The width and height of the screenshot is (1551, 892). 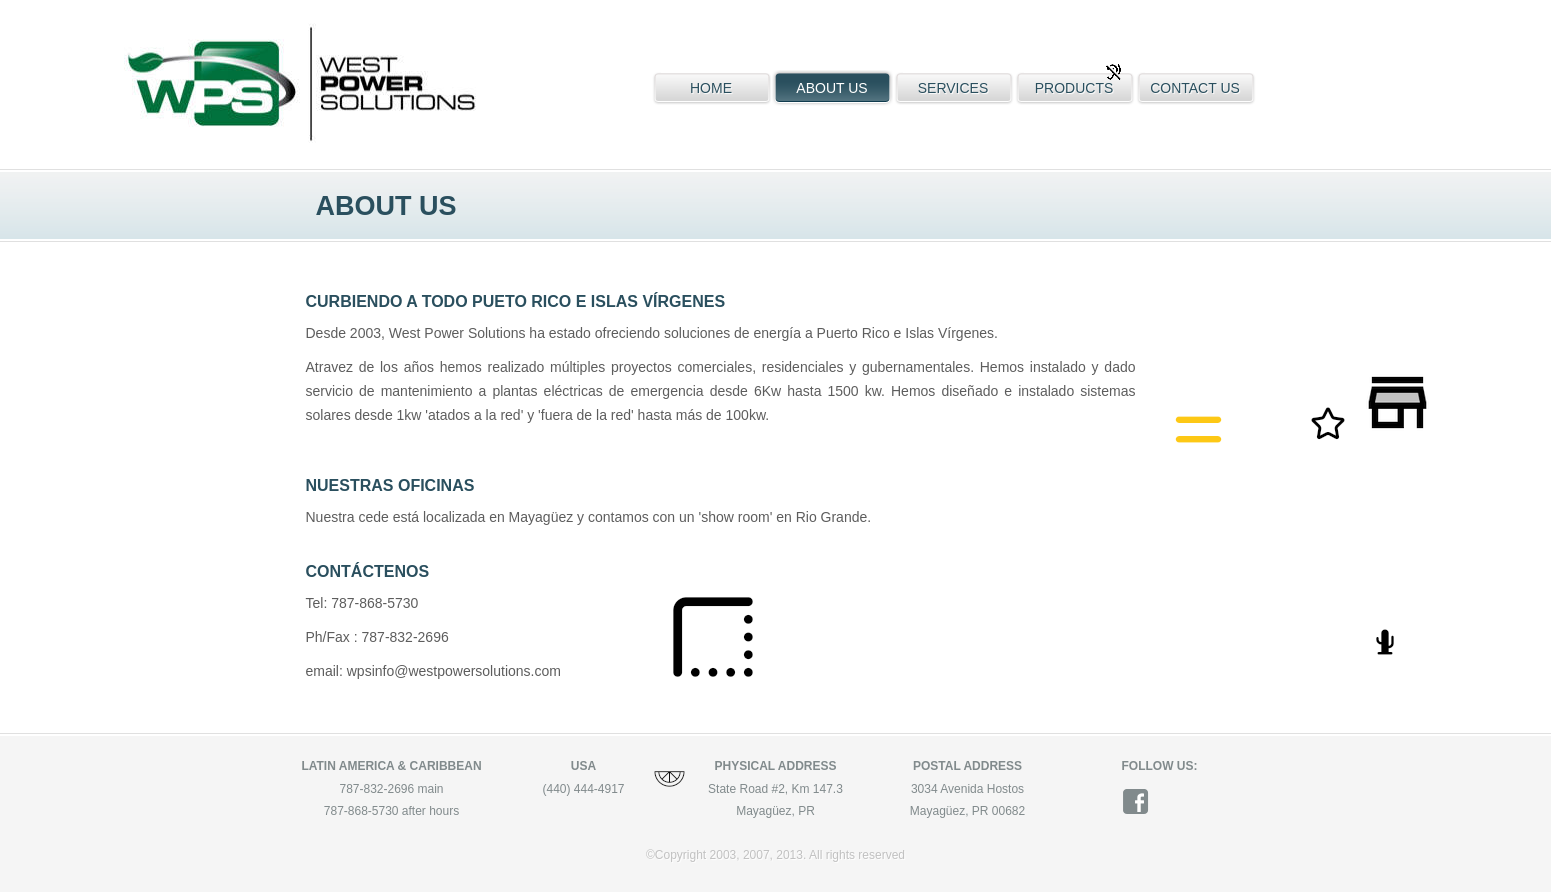 What do you see at coordinates (1114, 72) in the screenshot?
I see `indicates hearing assistance is disabled` at bounding box center [1114, 72].